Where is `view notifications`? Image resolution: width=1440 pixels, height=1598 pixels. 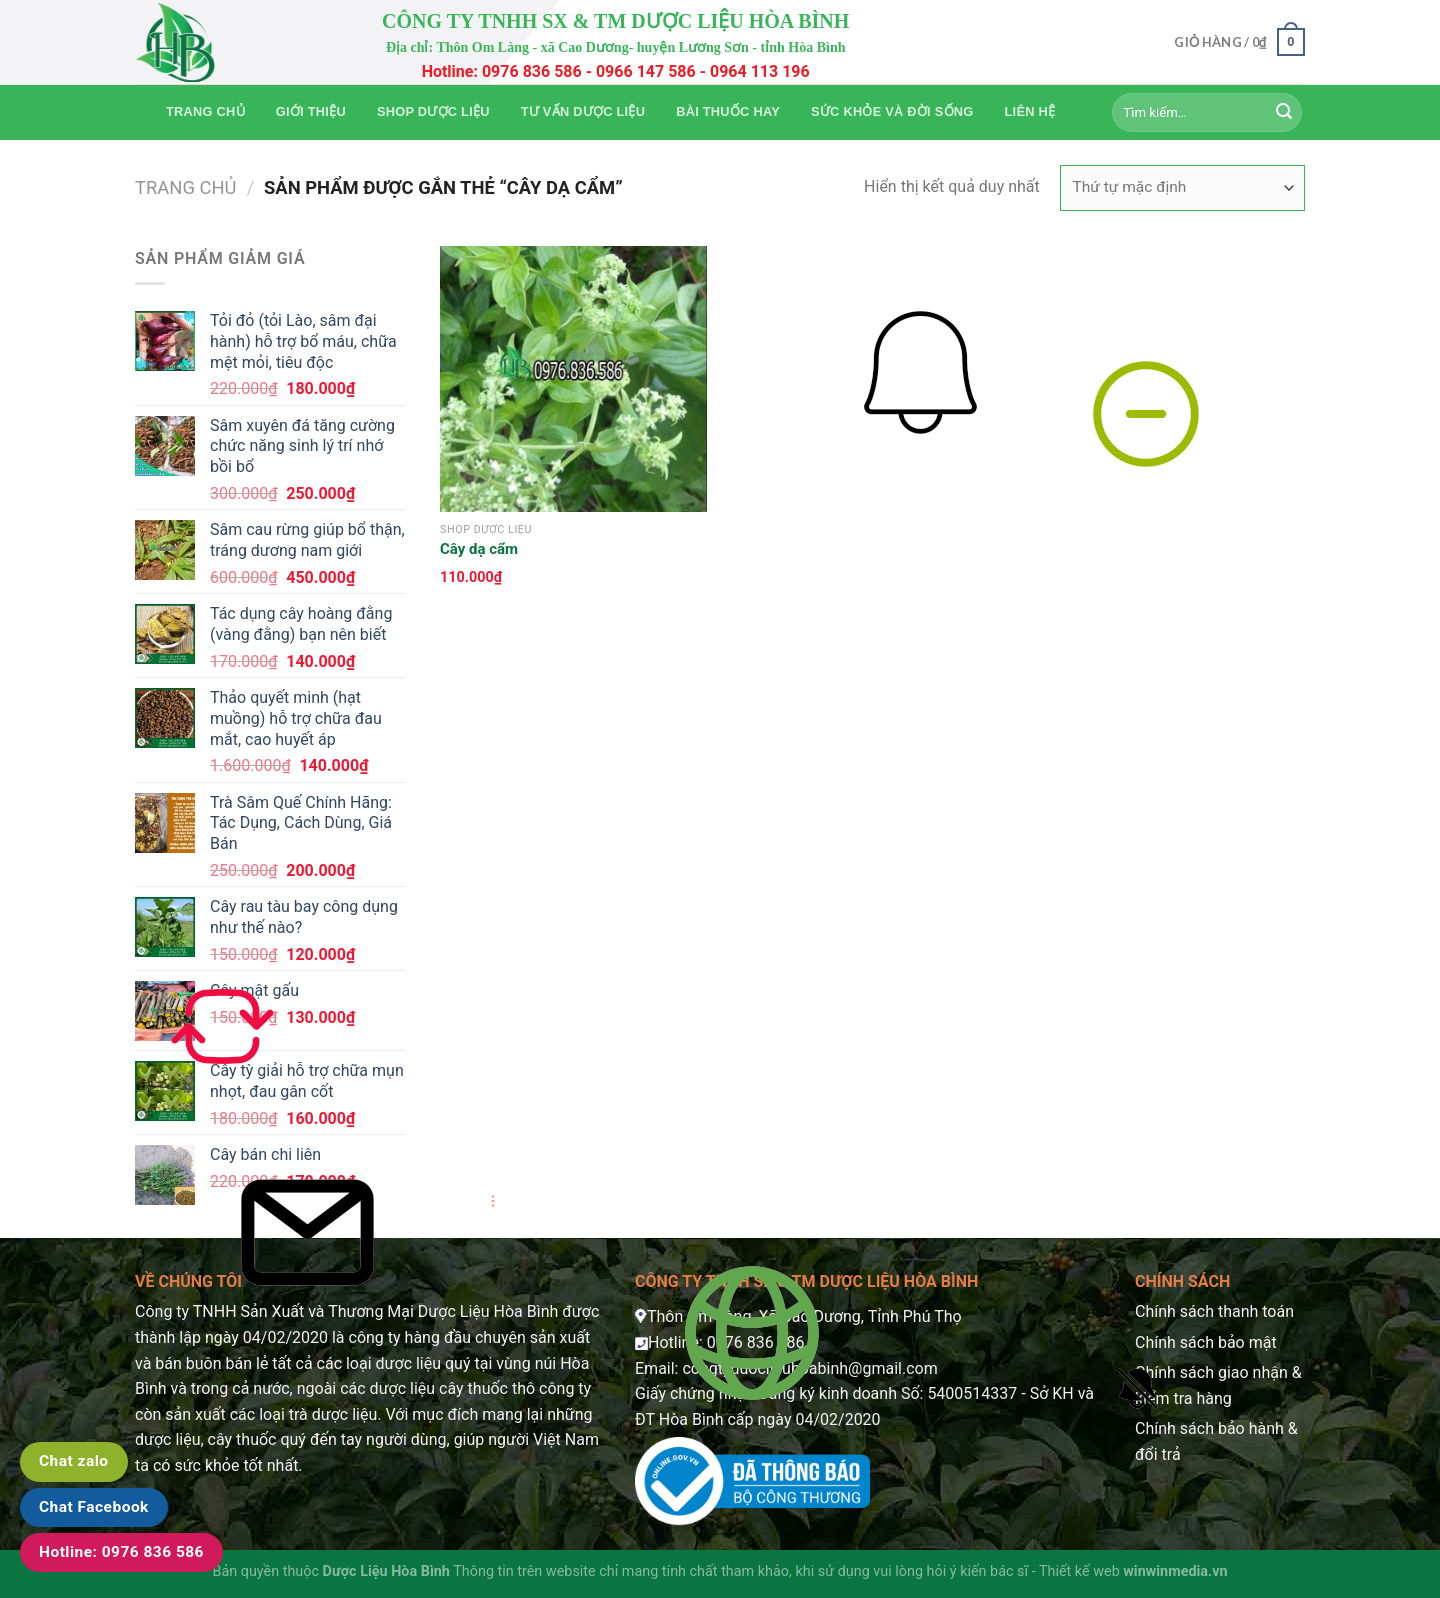 view notifications is located at coordinates (920, 372).